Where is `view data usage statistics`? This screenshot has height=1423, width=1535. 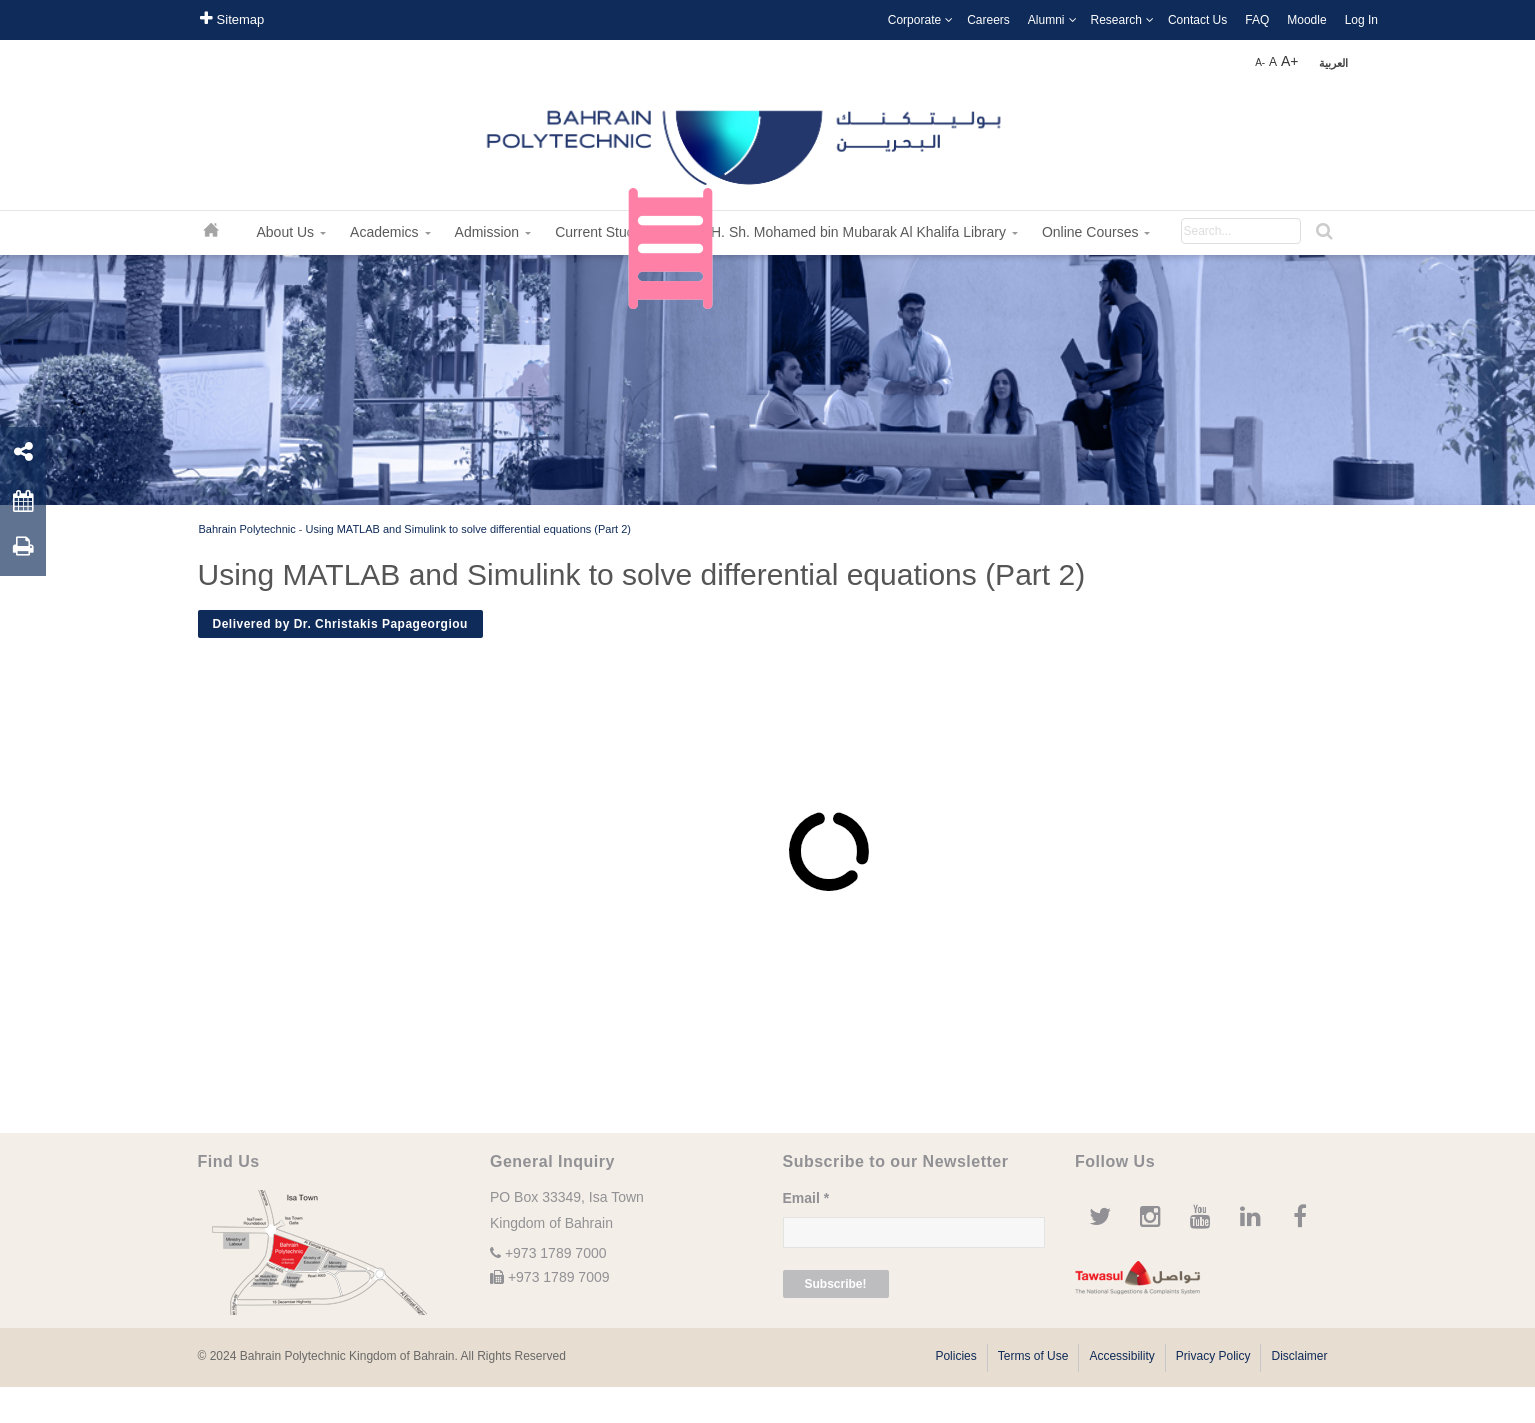
view data usage statistics is located at coordinates (829, 851).